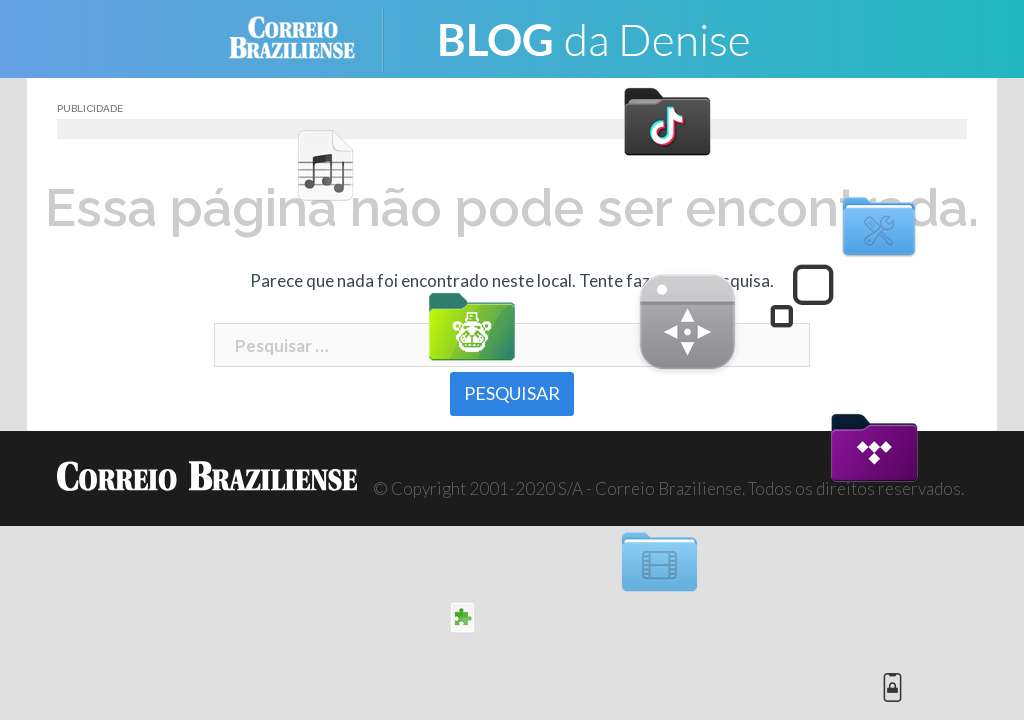  What do you see at coordinates (874, 450) in the screenshot?
I see `open folder containing tidal music files` at bounding box center [874, 450].